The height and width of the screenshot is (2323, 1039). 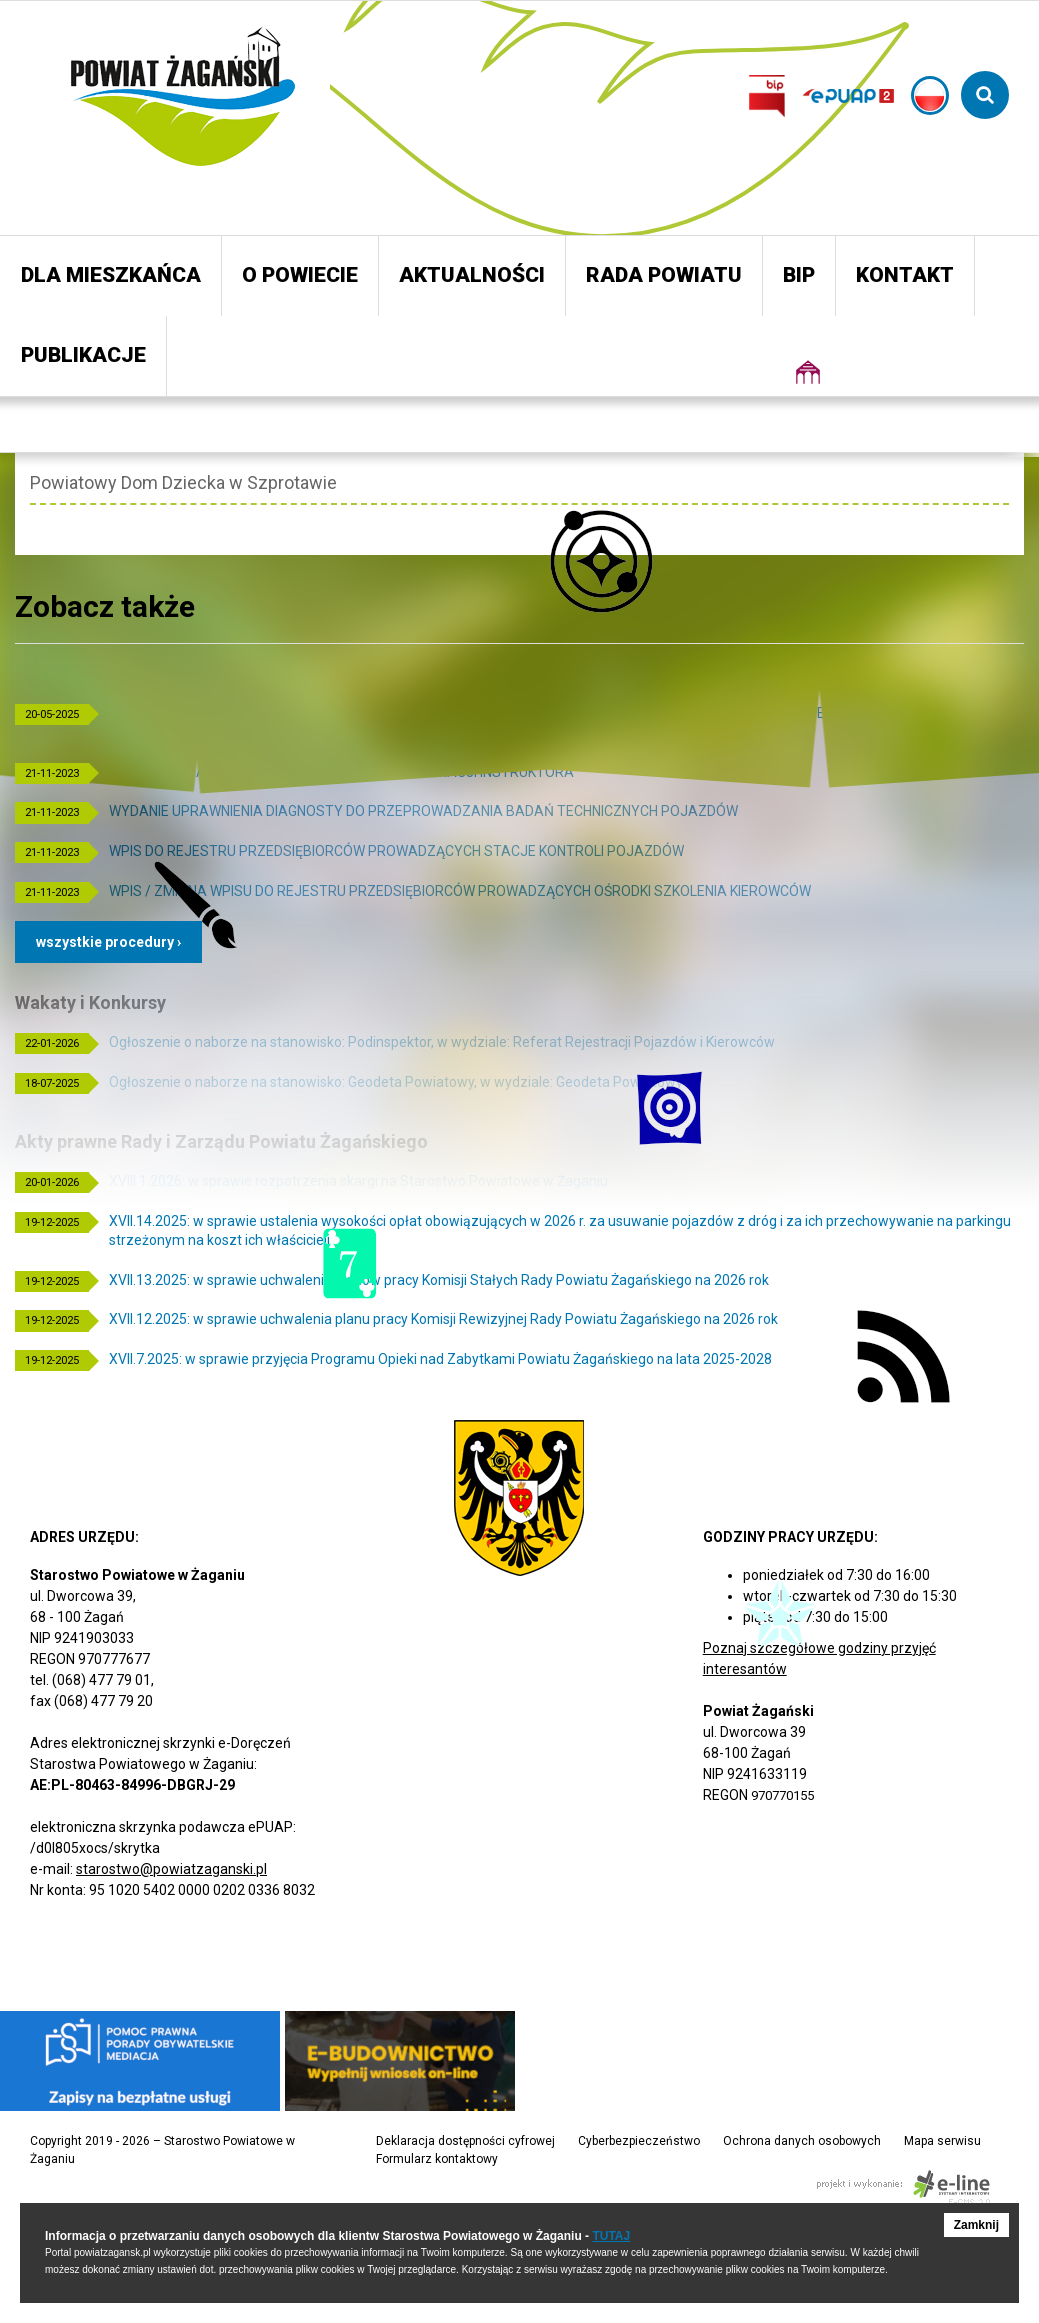 I want to click on access the marketplace or bazaar, so click(x=808, y=372).